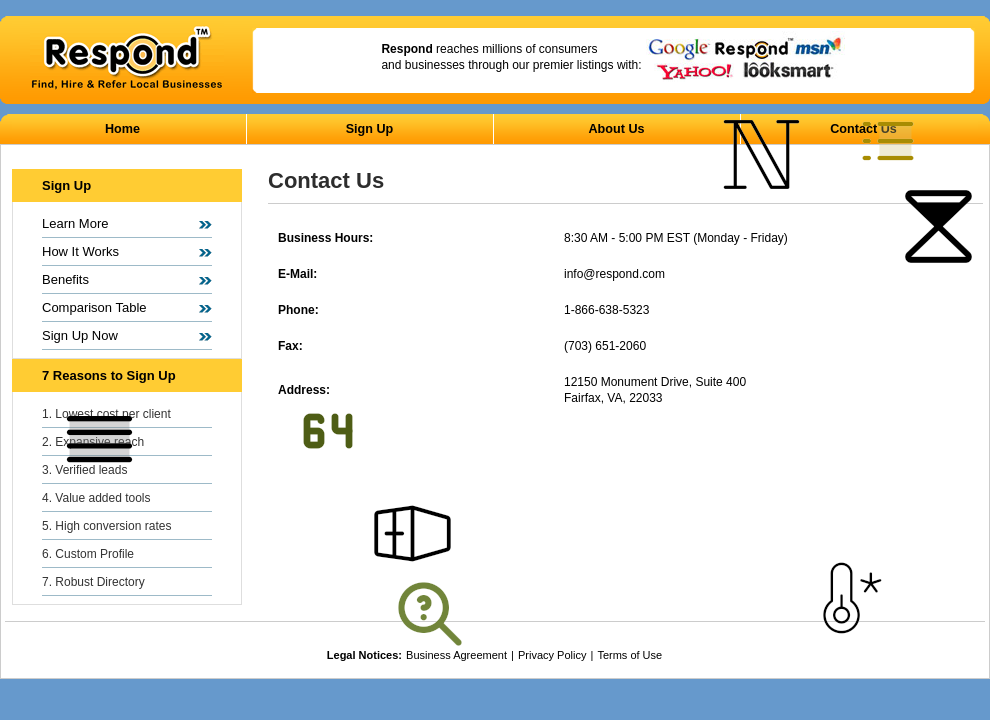  What do you see at coordinates (412, 533) in the screenshot?
I see `view shipping or freight details` at bounding box center [412, 533].